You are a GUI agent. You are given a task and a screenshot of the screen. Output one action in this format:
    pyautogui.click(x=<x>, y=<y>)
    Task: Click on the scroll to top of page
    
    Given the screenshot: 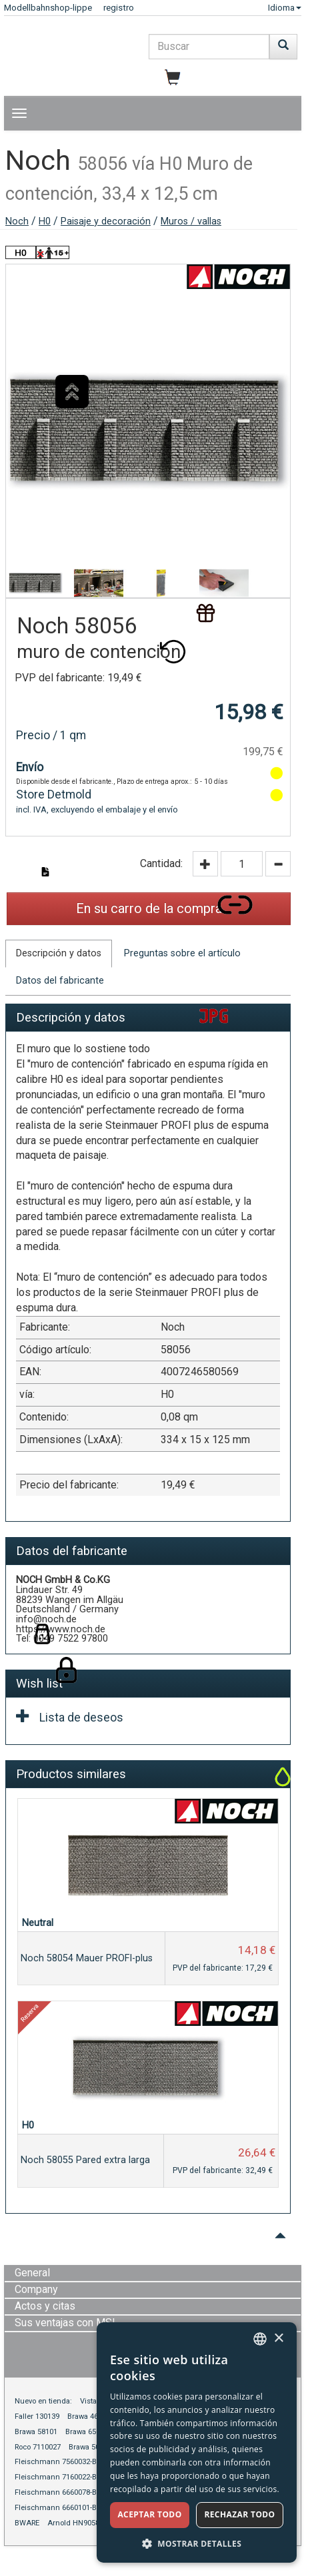 What is the action you would take?
    pyautogui.click(x=72, y=392)
    